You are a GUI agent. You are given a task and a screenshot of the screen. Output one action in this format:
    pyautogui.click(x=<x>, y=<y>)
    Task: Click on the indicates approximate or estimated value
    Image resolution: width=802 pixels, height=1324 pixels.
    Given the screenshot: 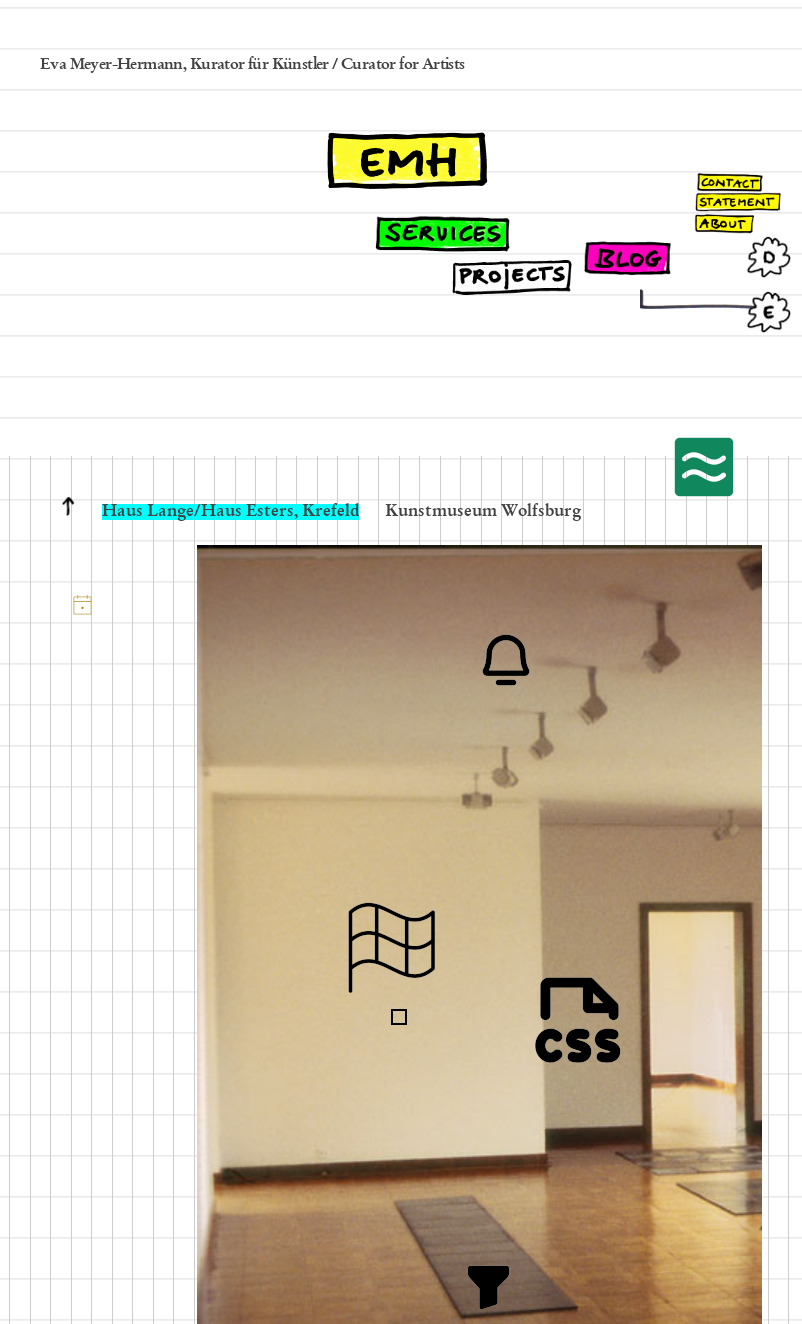 What is the action you would take?
    pyautogui.click(x=704, y=467)
    